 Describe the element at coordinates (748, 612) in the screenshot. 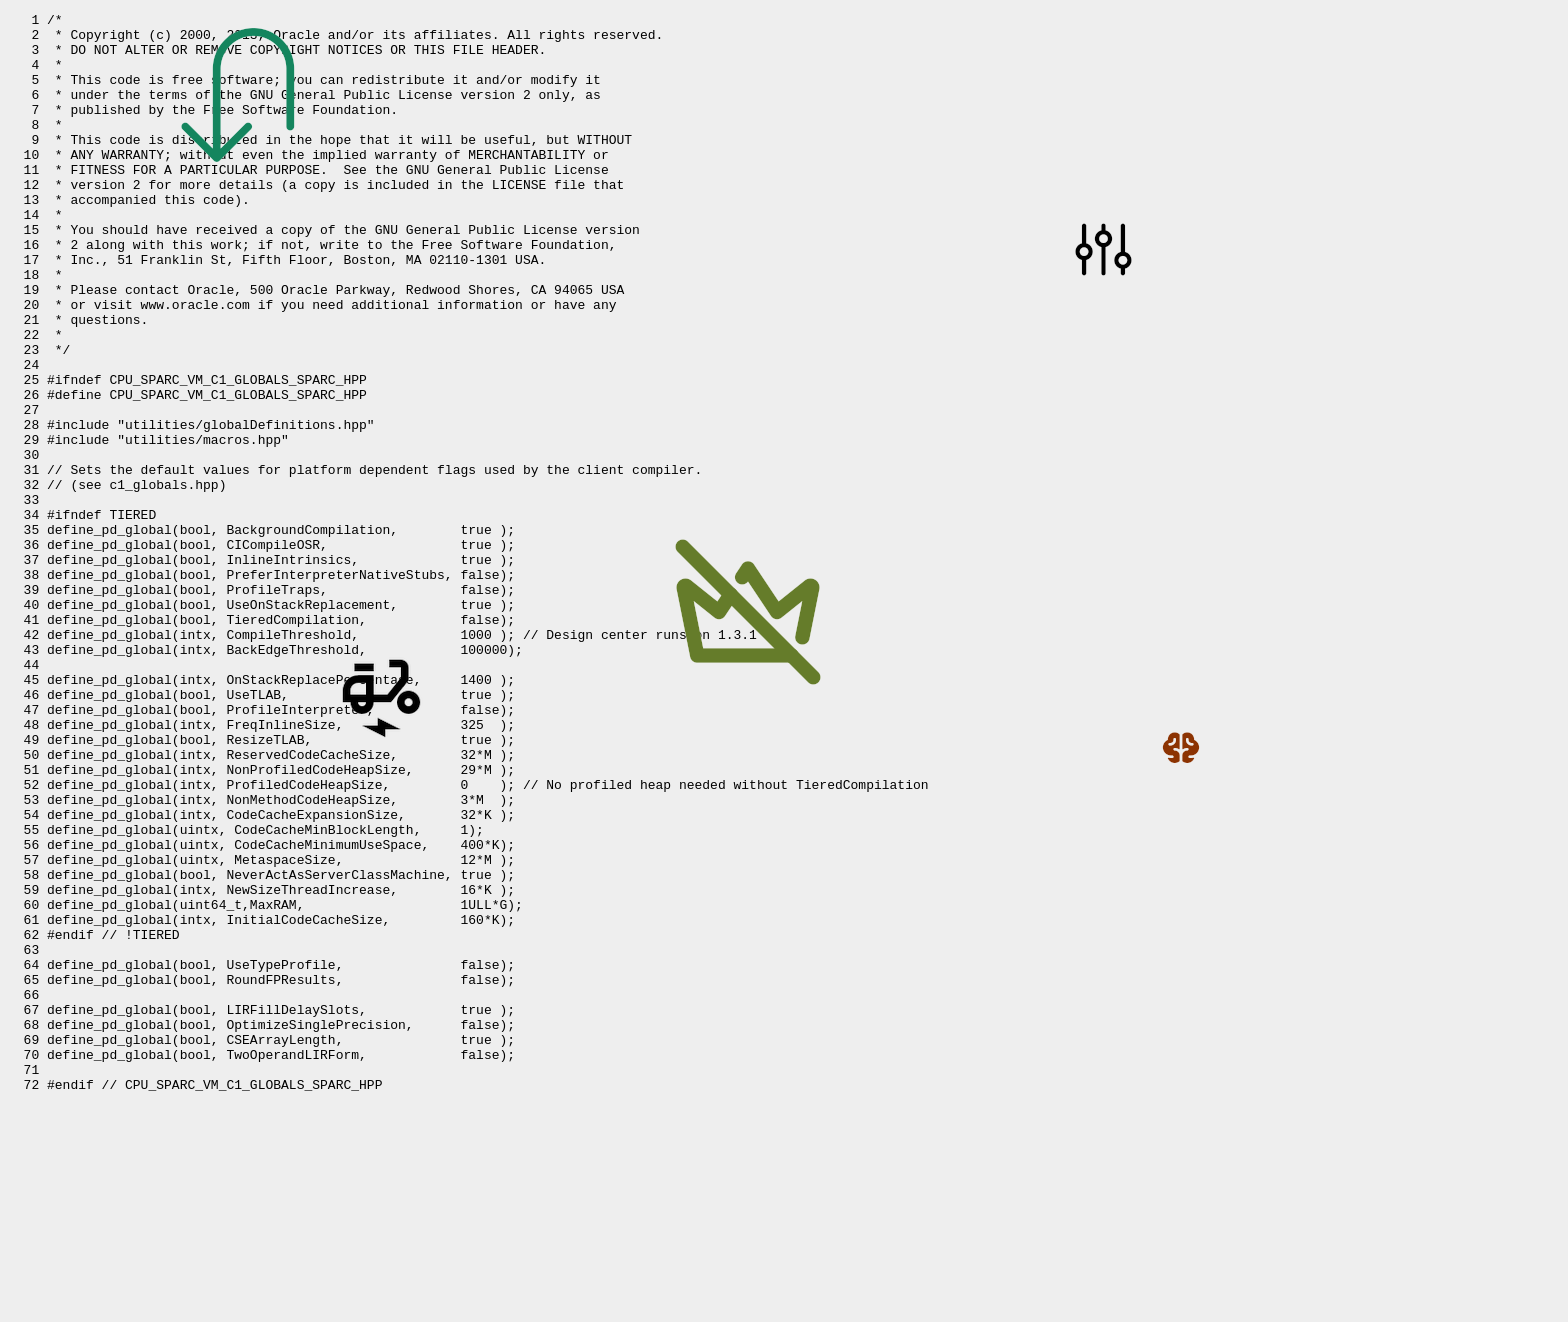

I see `remove premium or VIP status` at that location.